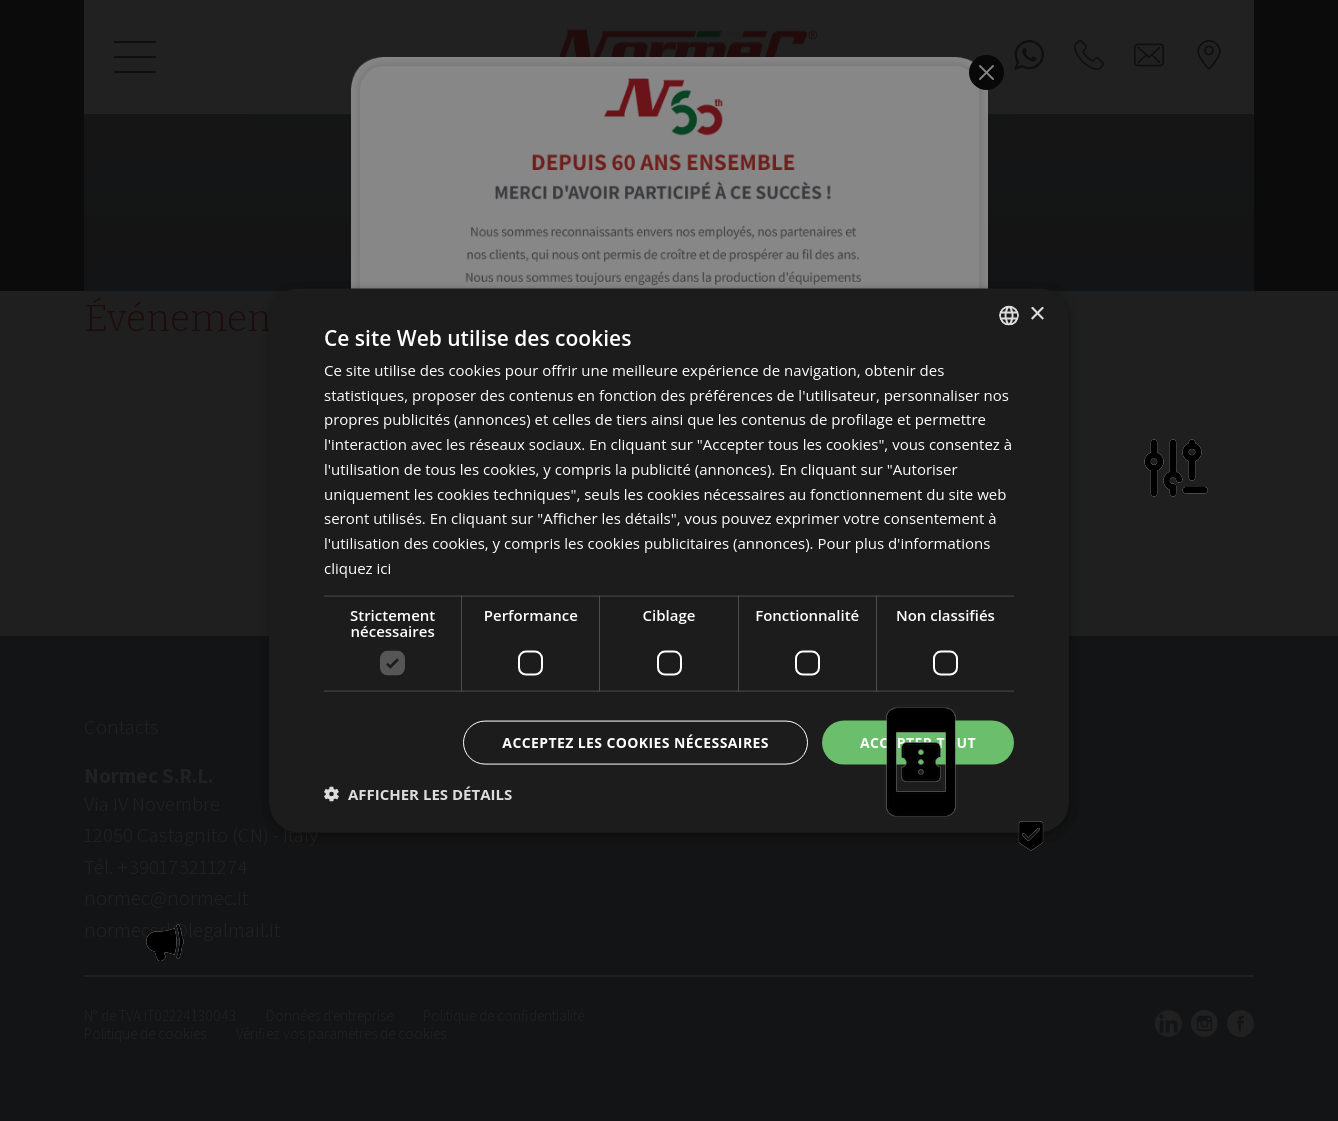 The width and height of the screenshot is (1338, 1121). Describe the element at coordinates (1031, 836) in the screenshot. I see `indicates a verified or confirmed location` at that location.